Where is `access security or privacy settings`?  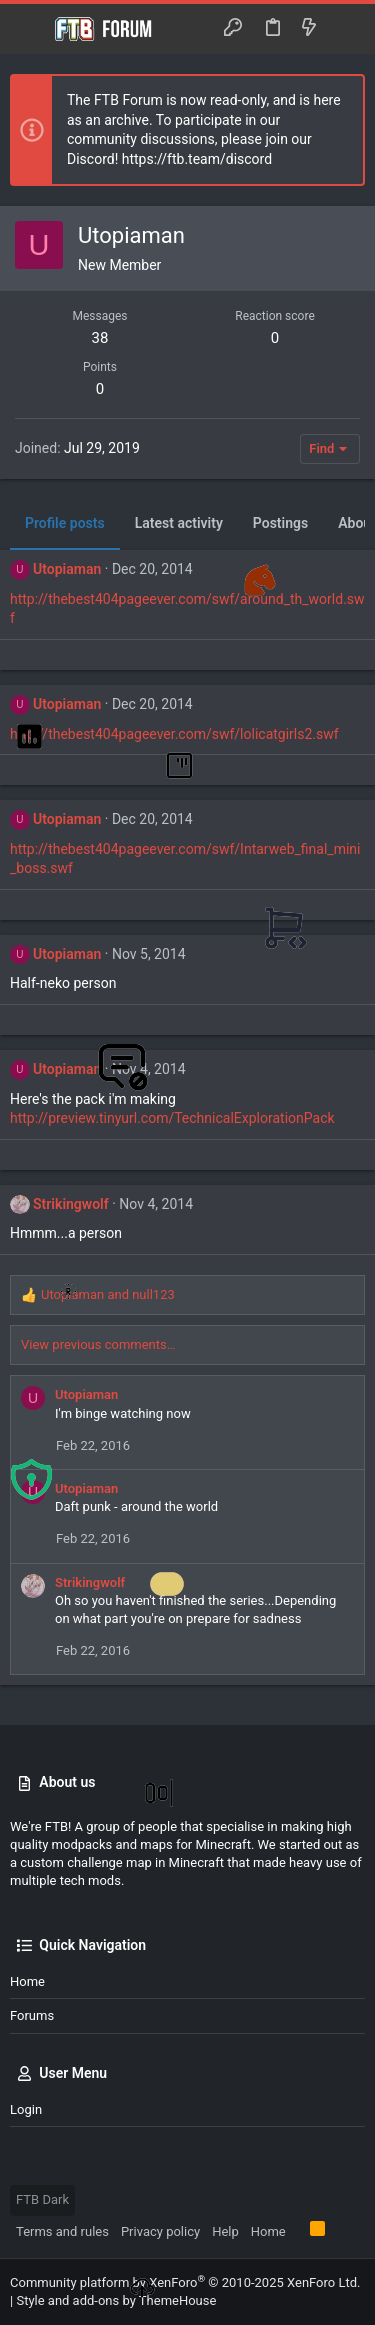
access security or privacy settings is located at coordinates (31, 1479).